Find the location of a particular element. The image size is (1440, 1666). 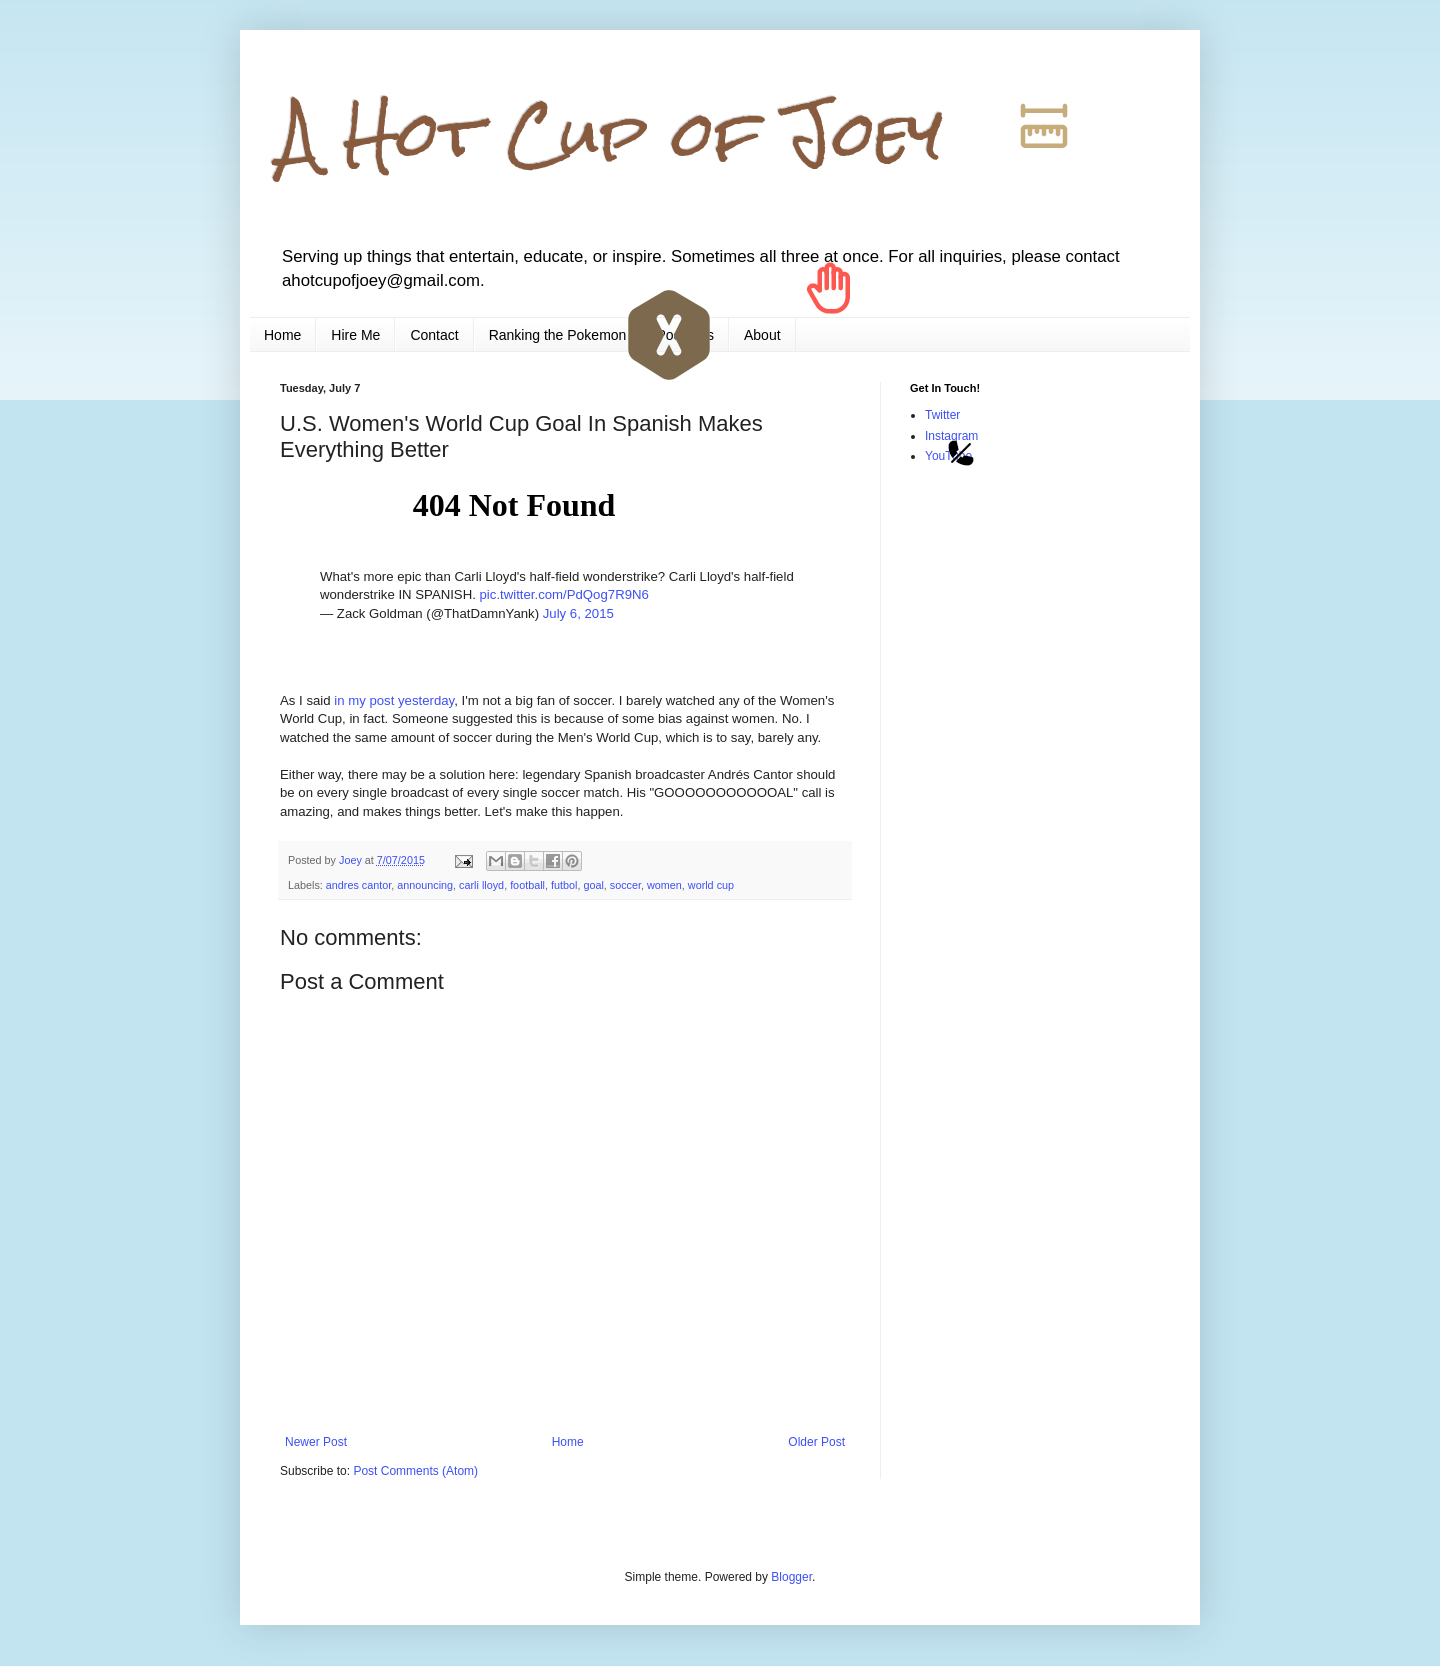

close or cancel action is located at coordinates (669, 335).